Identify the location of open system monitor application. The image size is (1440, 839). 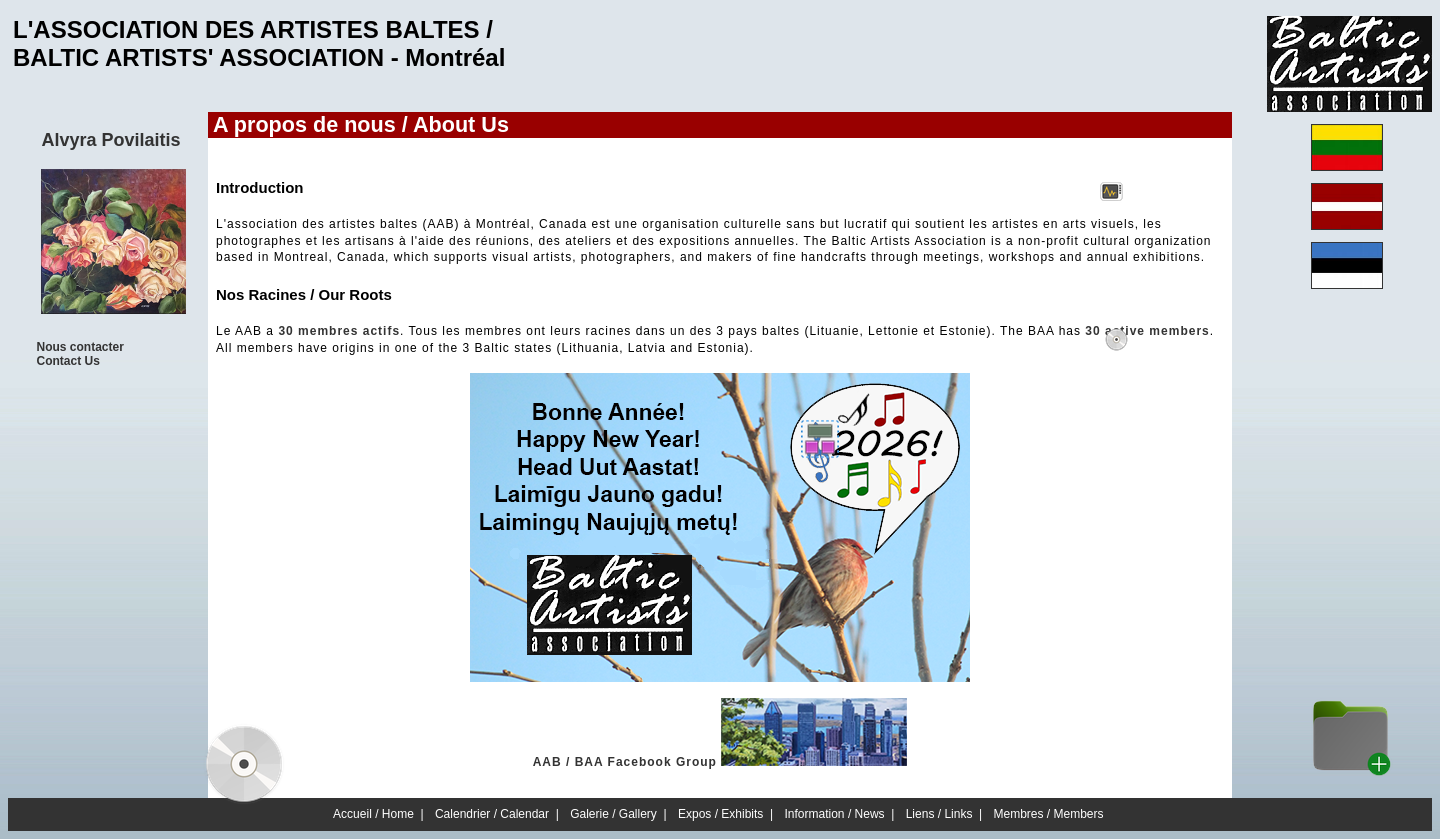
(1111, 191).